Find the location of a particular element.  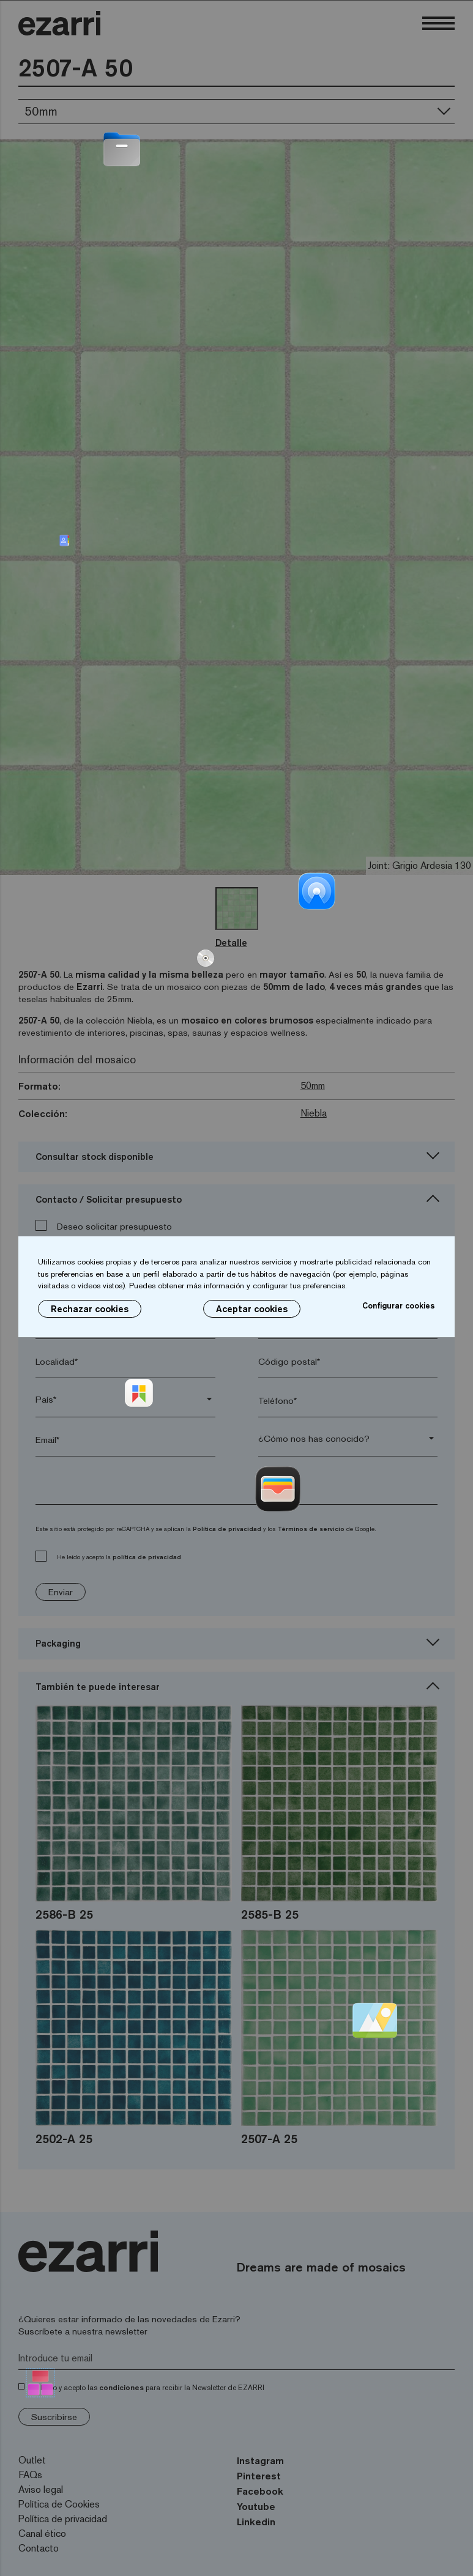

open the photos app is located at coordinates (374, 2020).